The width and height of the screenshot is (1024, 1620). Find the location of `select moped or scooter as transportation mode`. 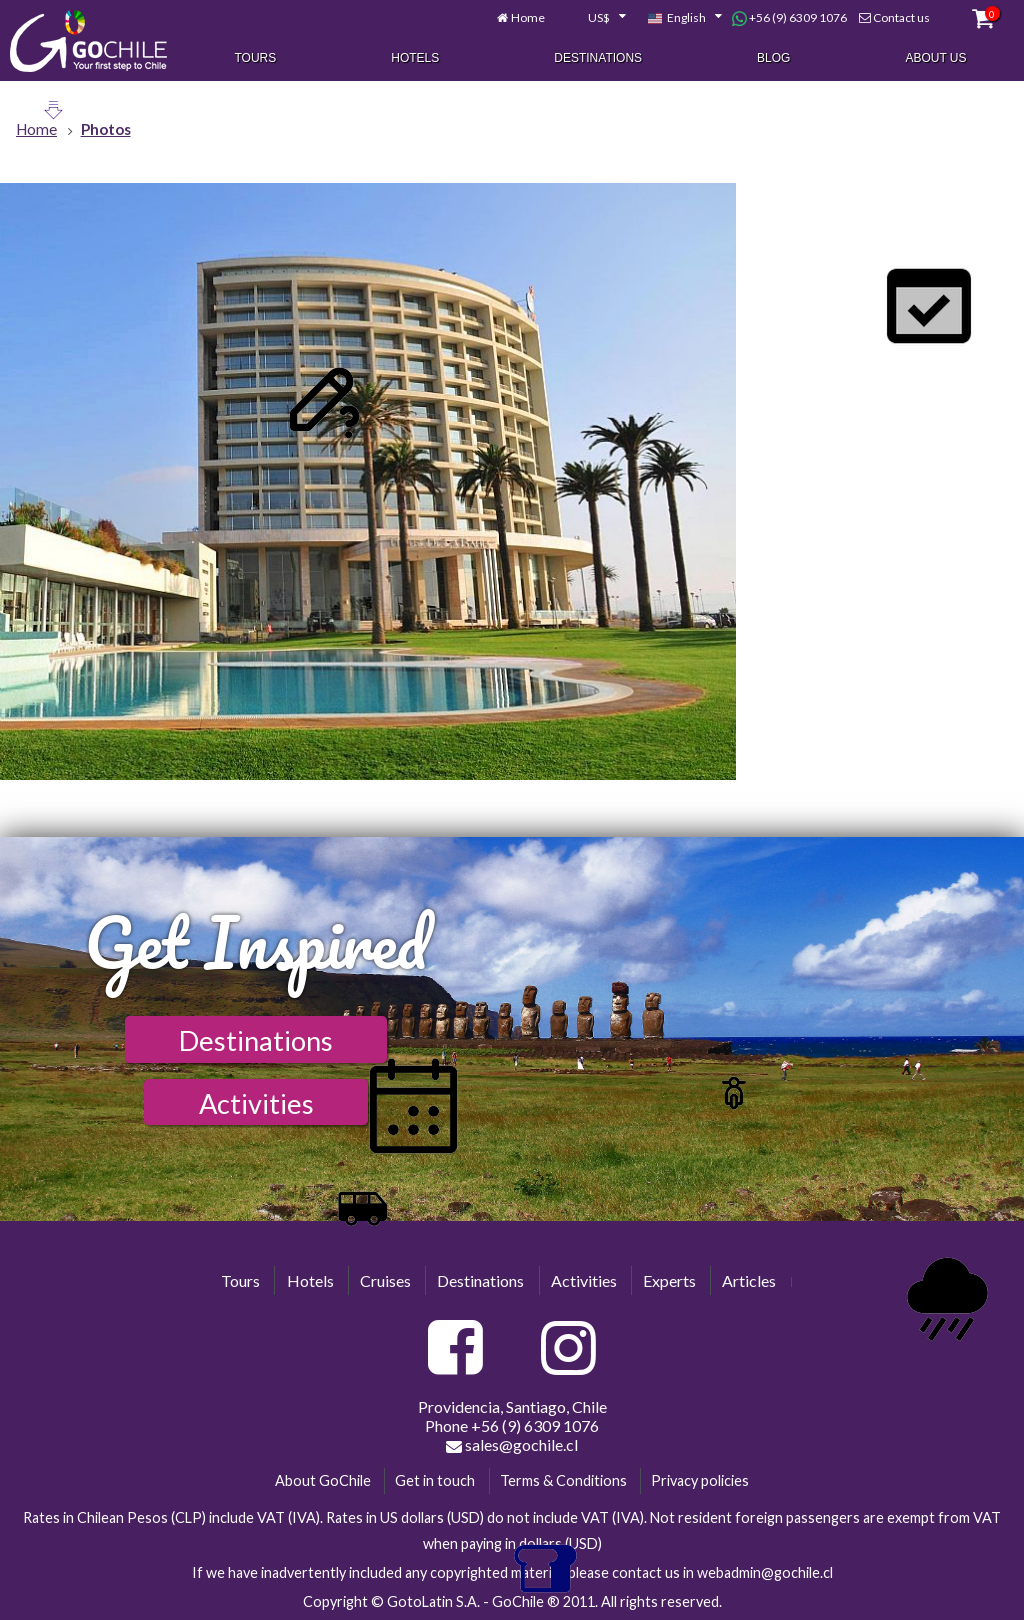

select moped or scooter as transportation mode is located at coordinates (734, 1093).